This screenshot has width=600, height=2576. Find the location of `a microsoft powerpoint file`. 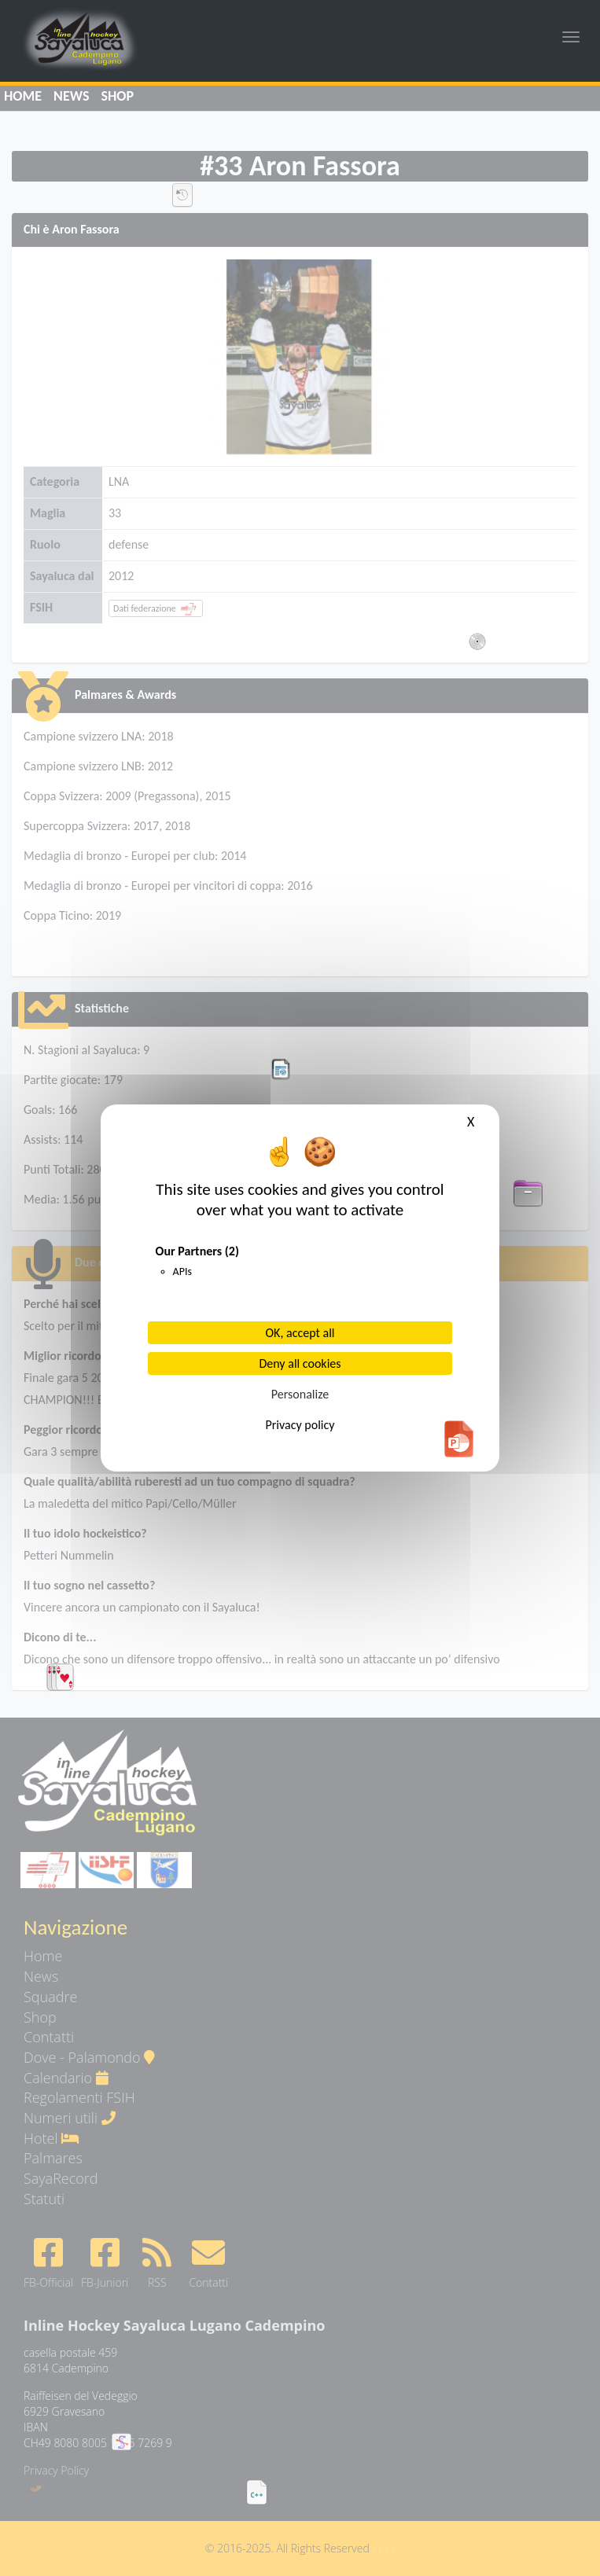

a microsoft powerpoint file is located at coordinates (458, 1439).